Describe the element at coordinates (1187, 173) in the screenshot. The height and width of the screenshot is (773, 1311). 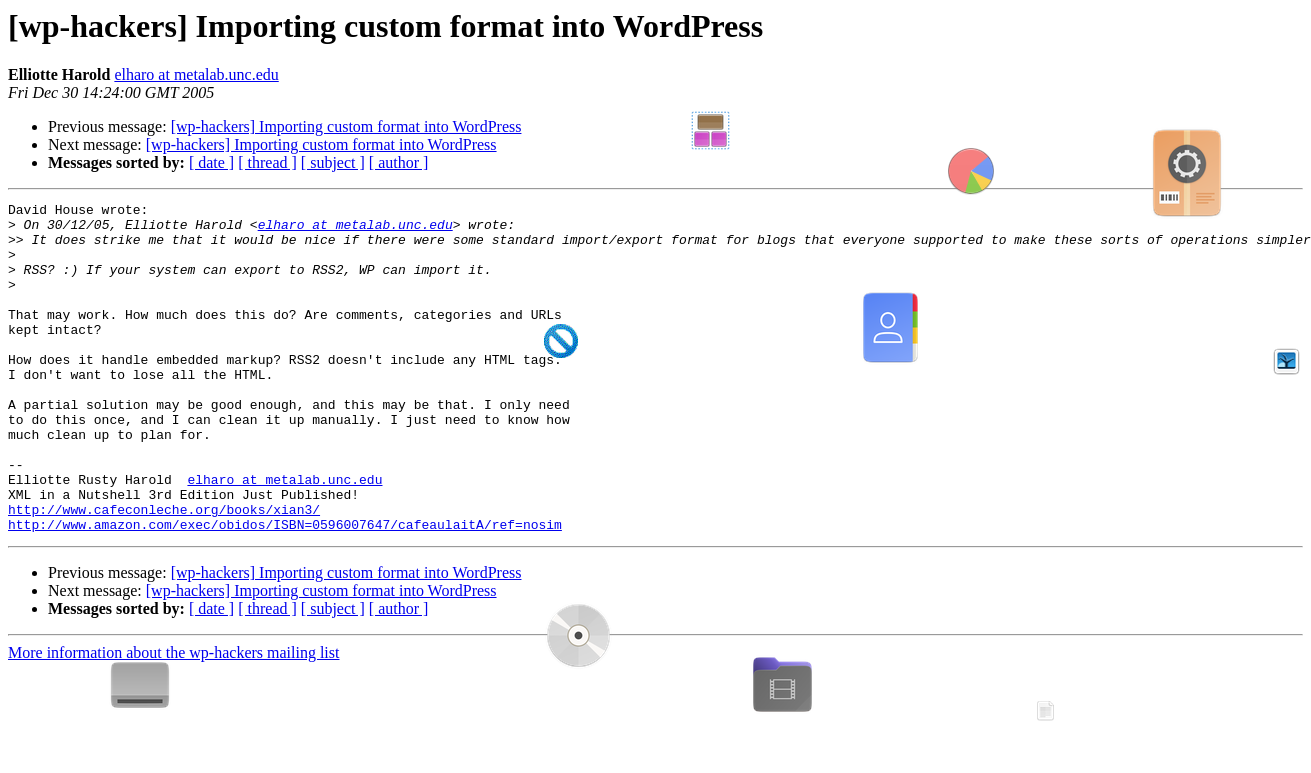
I see `software package being configured or installed` at that location.